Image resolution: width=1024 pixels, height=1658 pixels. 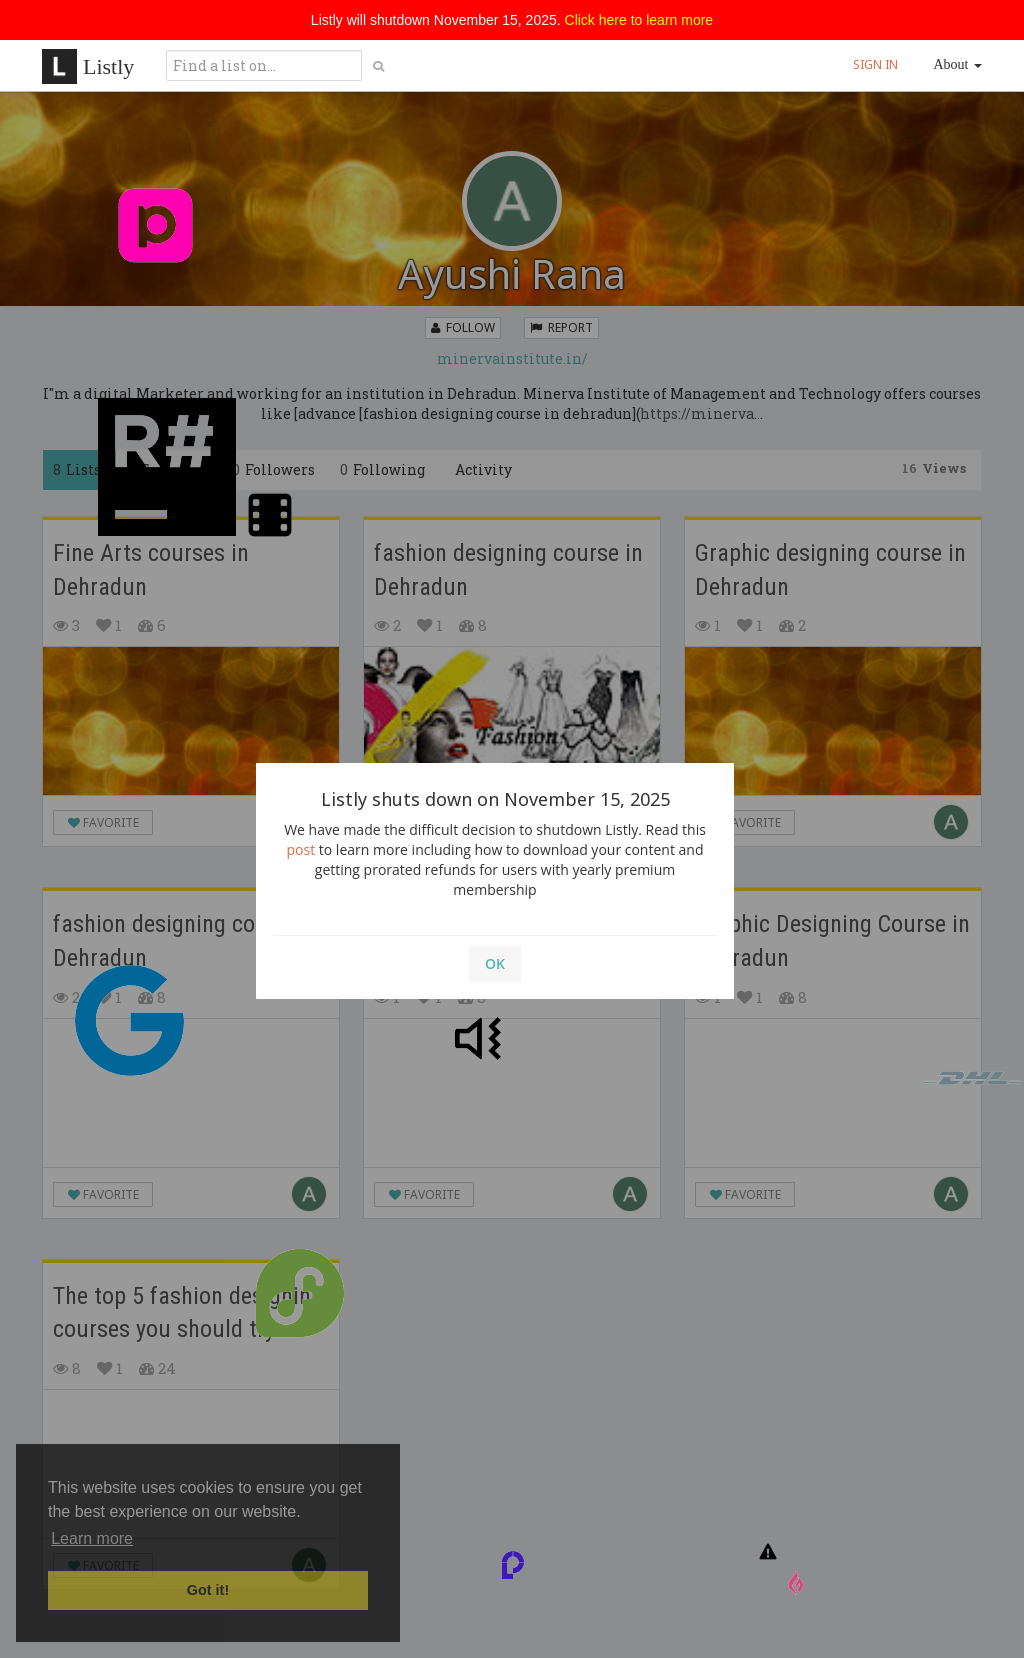 What do you see at coordinates (167, 467) in the screenshot?
I see `JetBrains ReSharper application logo` at bounding box center [167, 467].